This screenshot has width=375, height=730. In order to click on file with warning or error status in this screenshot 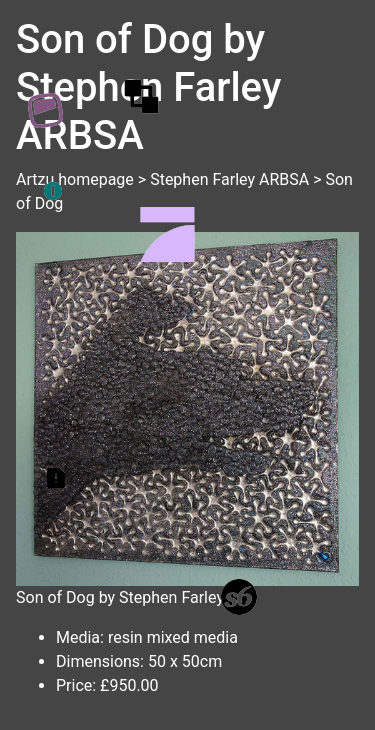, I will do `click(56, 478)`.